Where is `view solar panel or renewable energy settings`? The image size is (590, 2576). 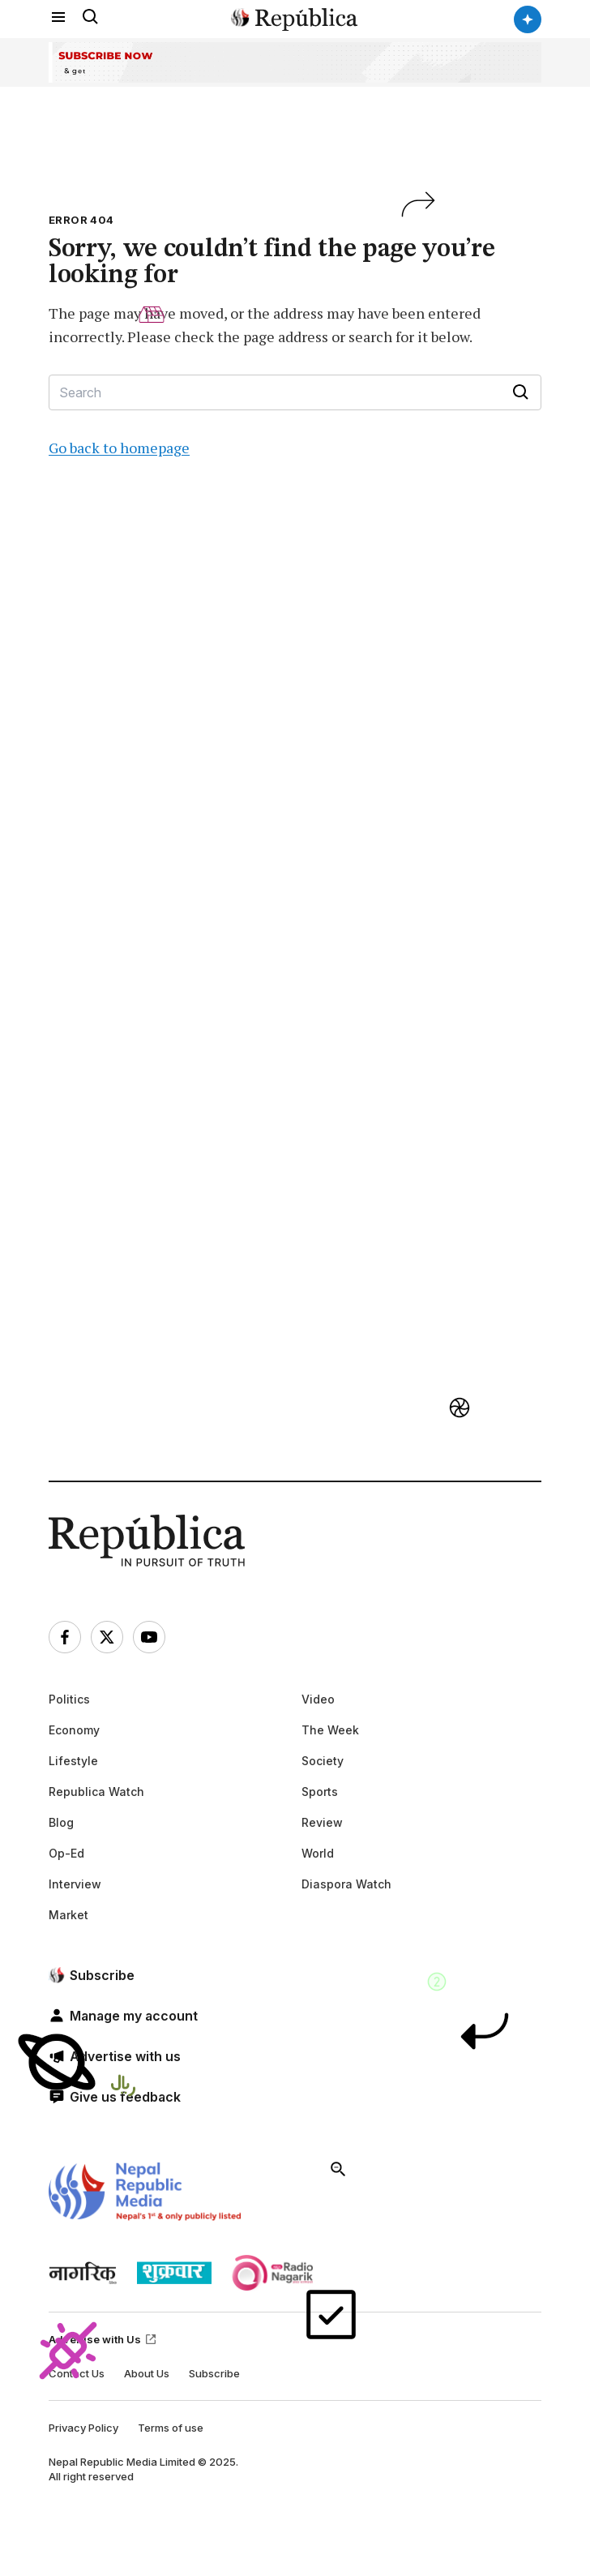
view solar panel or renewable energy settings is located at coordinates (152, 315).